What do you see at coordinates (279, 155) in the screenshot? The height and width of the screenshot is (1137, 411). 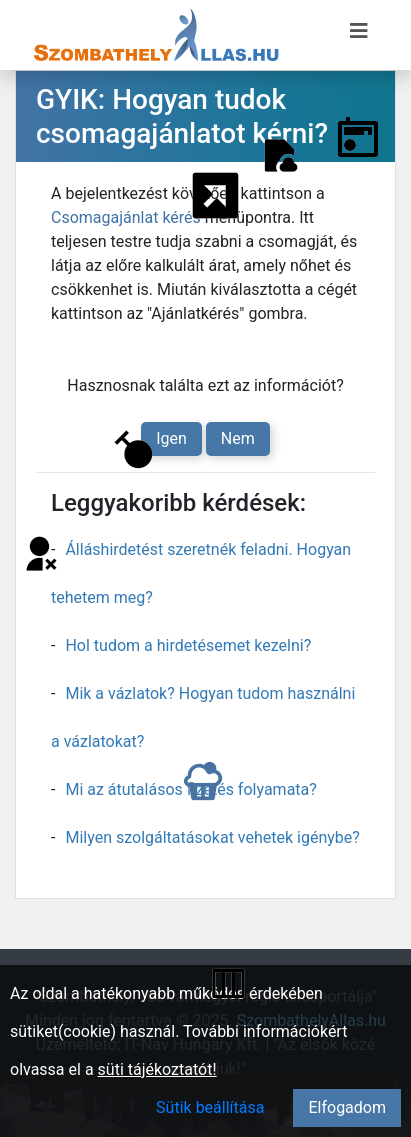 I see `access cloud-synced documents` at bounding box center [279, 155].